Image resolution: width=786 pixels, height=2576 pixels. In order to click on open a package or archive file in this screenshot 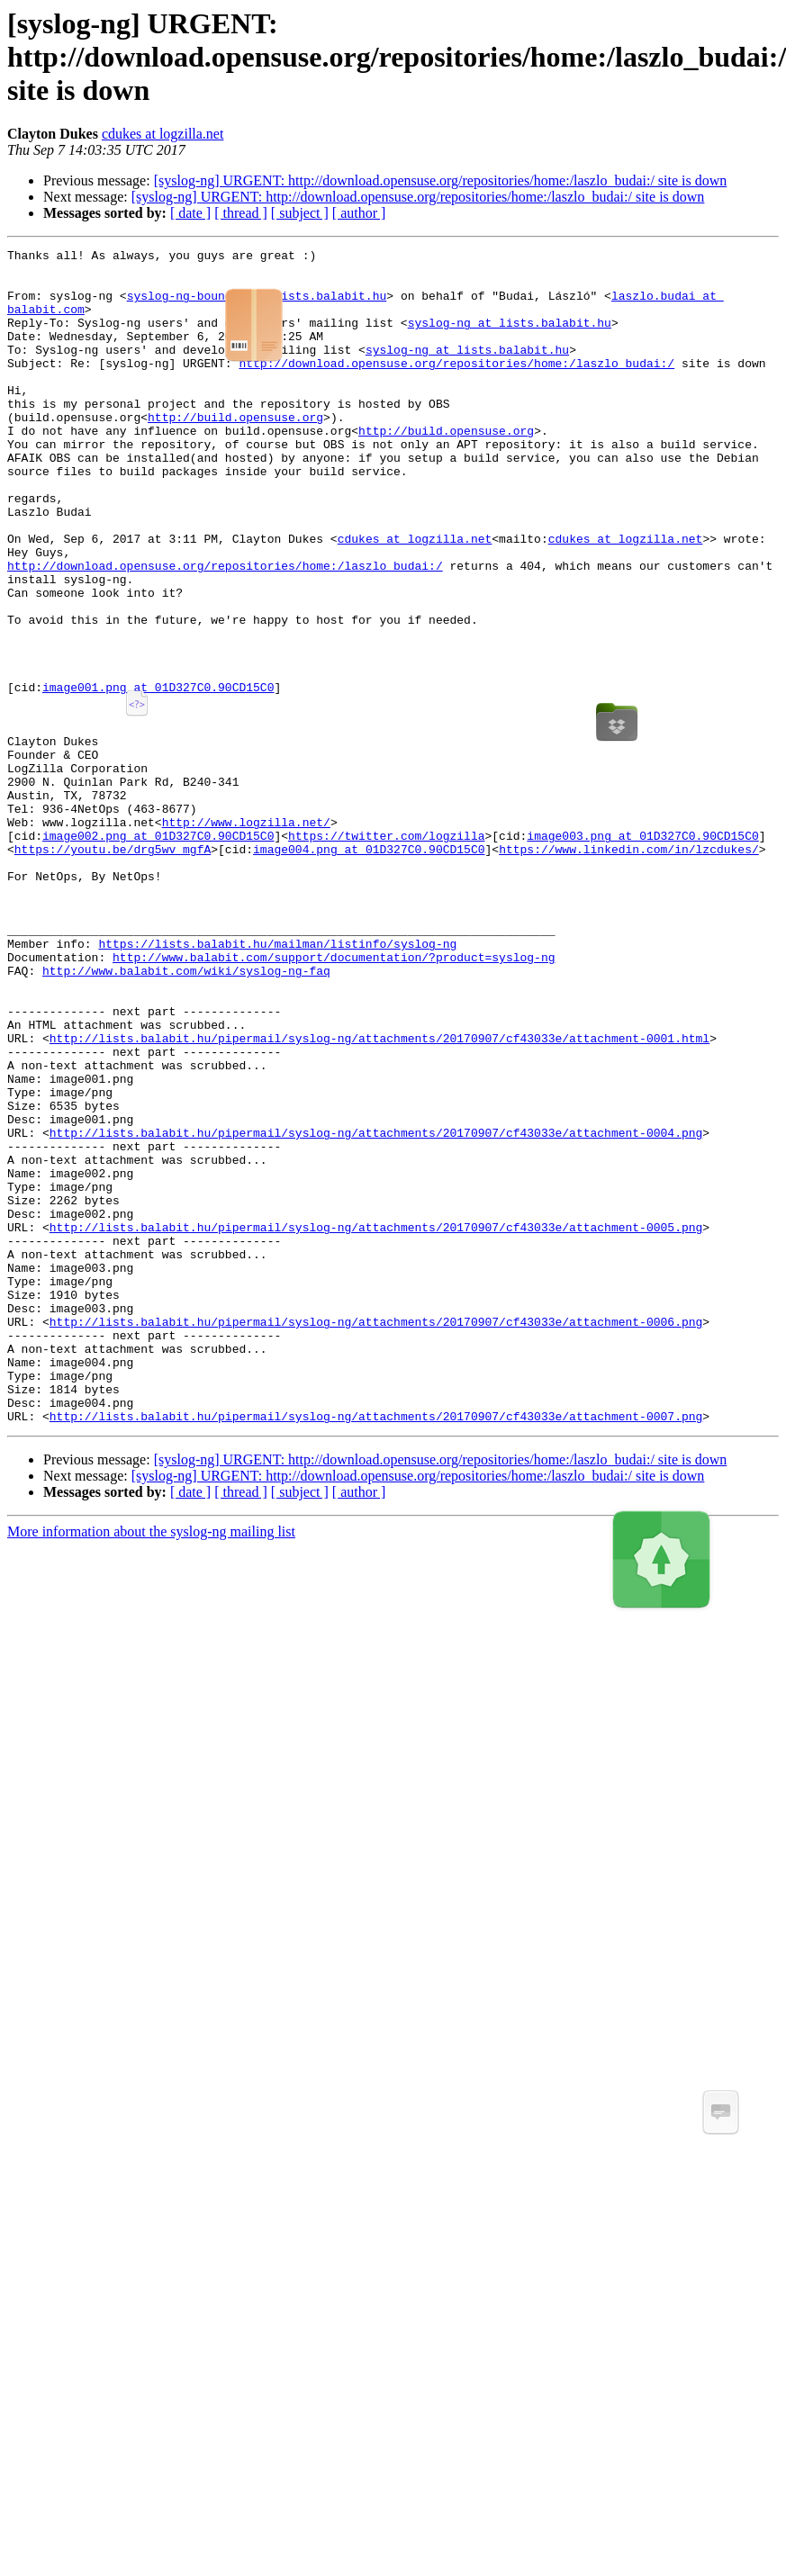, I will do `click(254, 325)`.